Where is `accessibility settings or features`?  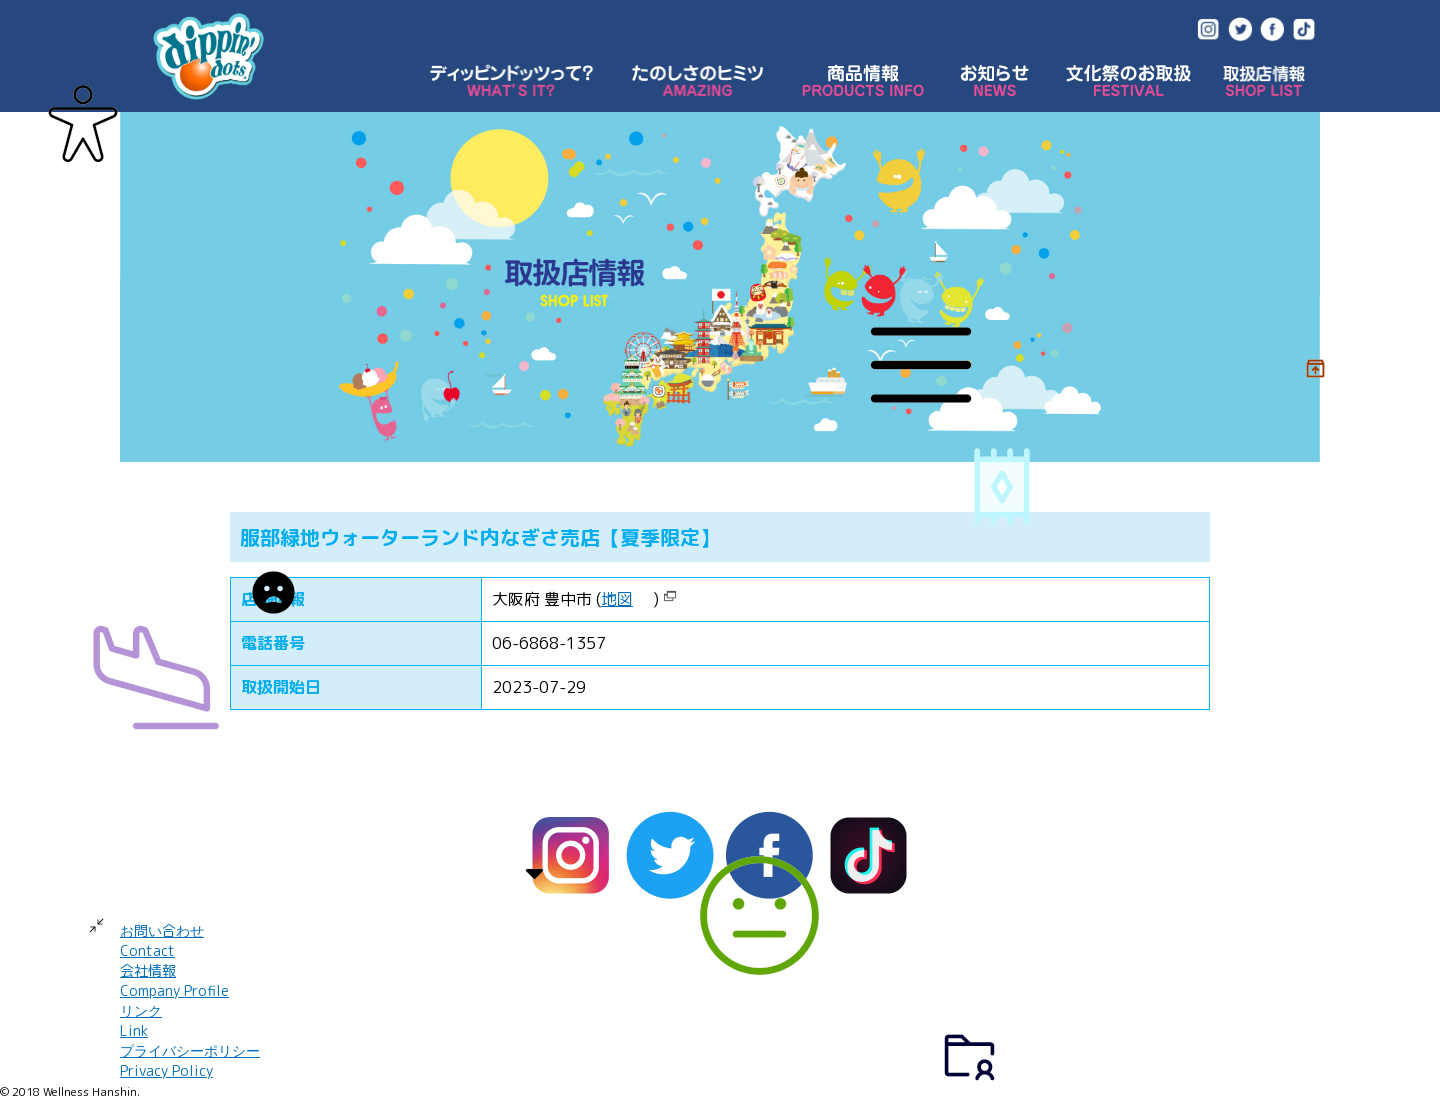 accessibility settings or features is located at coordinates (83, 125).